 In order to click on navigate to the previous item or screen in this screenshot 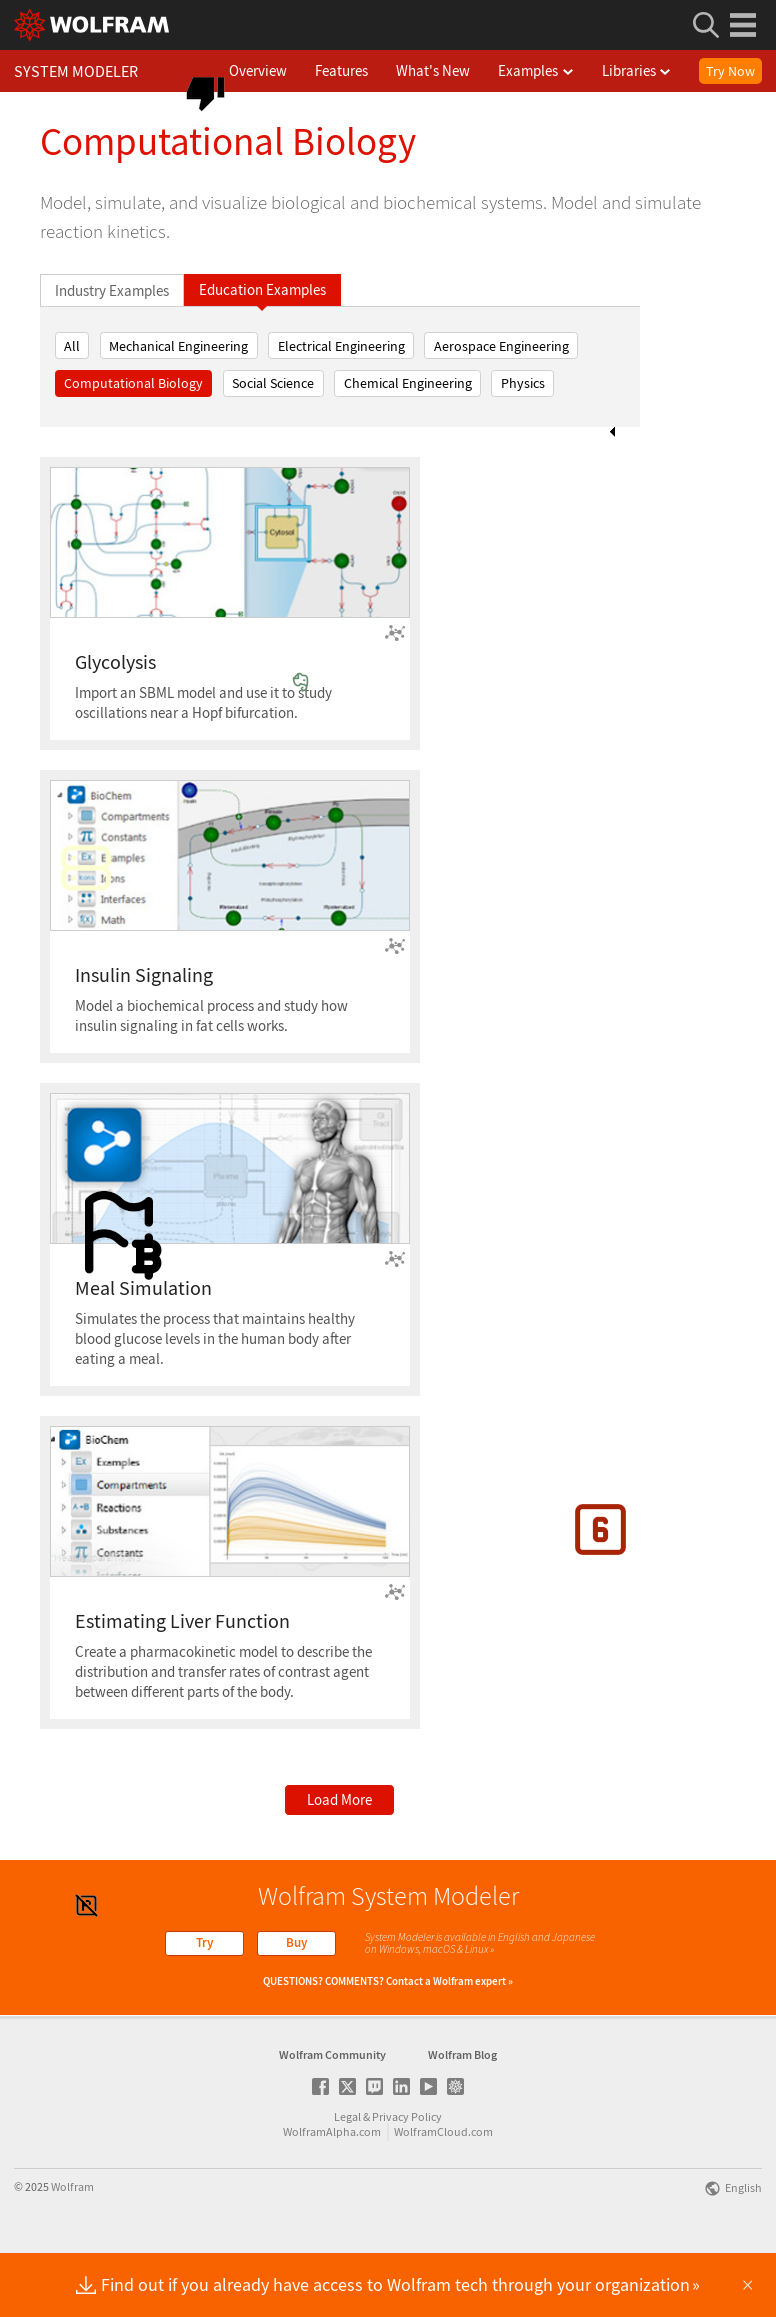, I will do `click(613, 432)`.